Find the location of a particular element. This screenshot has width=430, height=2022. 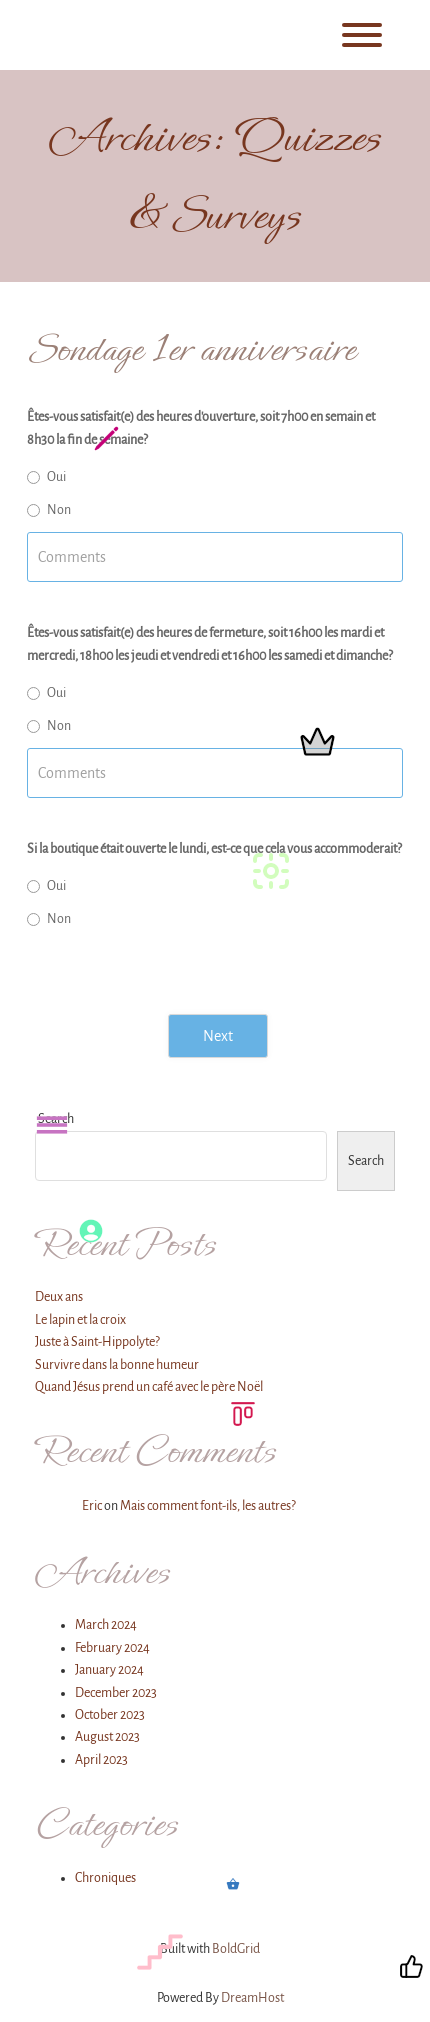

open navigation menu is located at coordinates (52, 1125).